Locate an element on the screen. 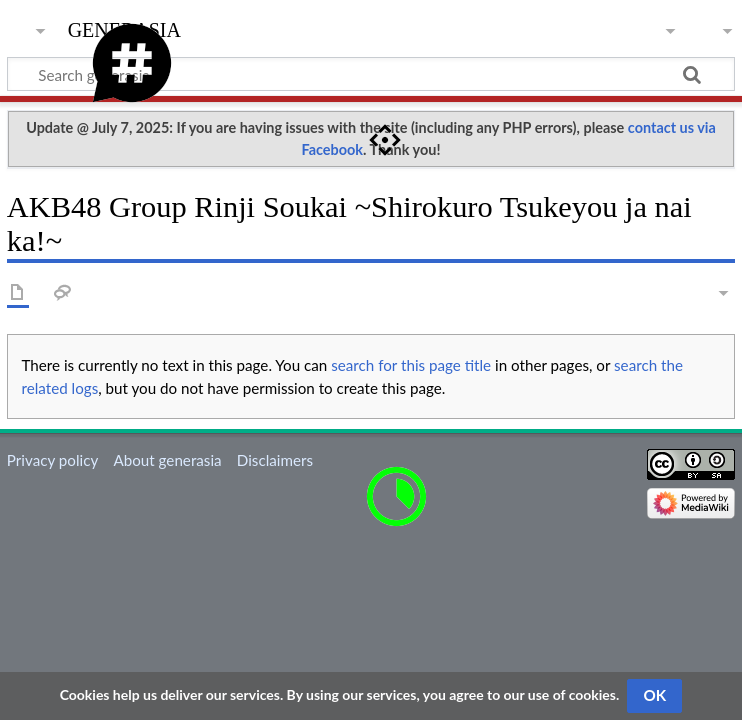  open a chat channel or thread is located at coordinates (132, 63).